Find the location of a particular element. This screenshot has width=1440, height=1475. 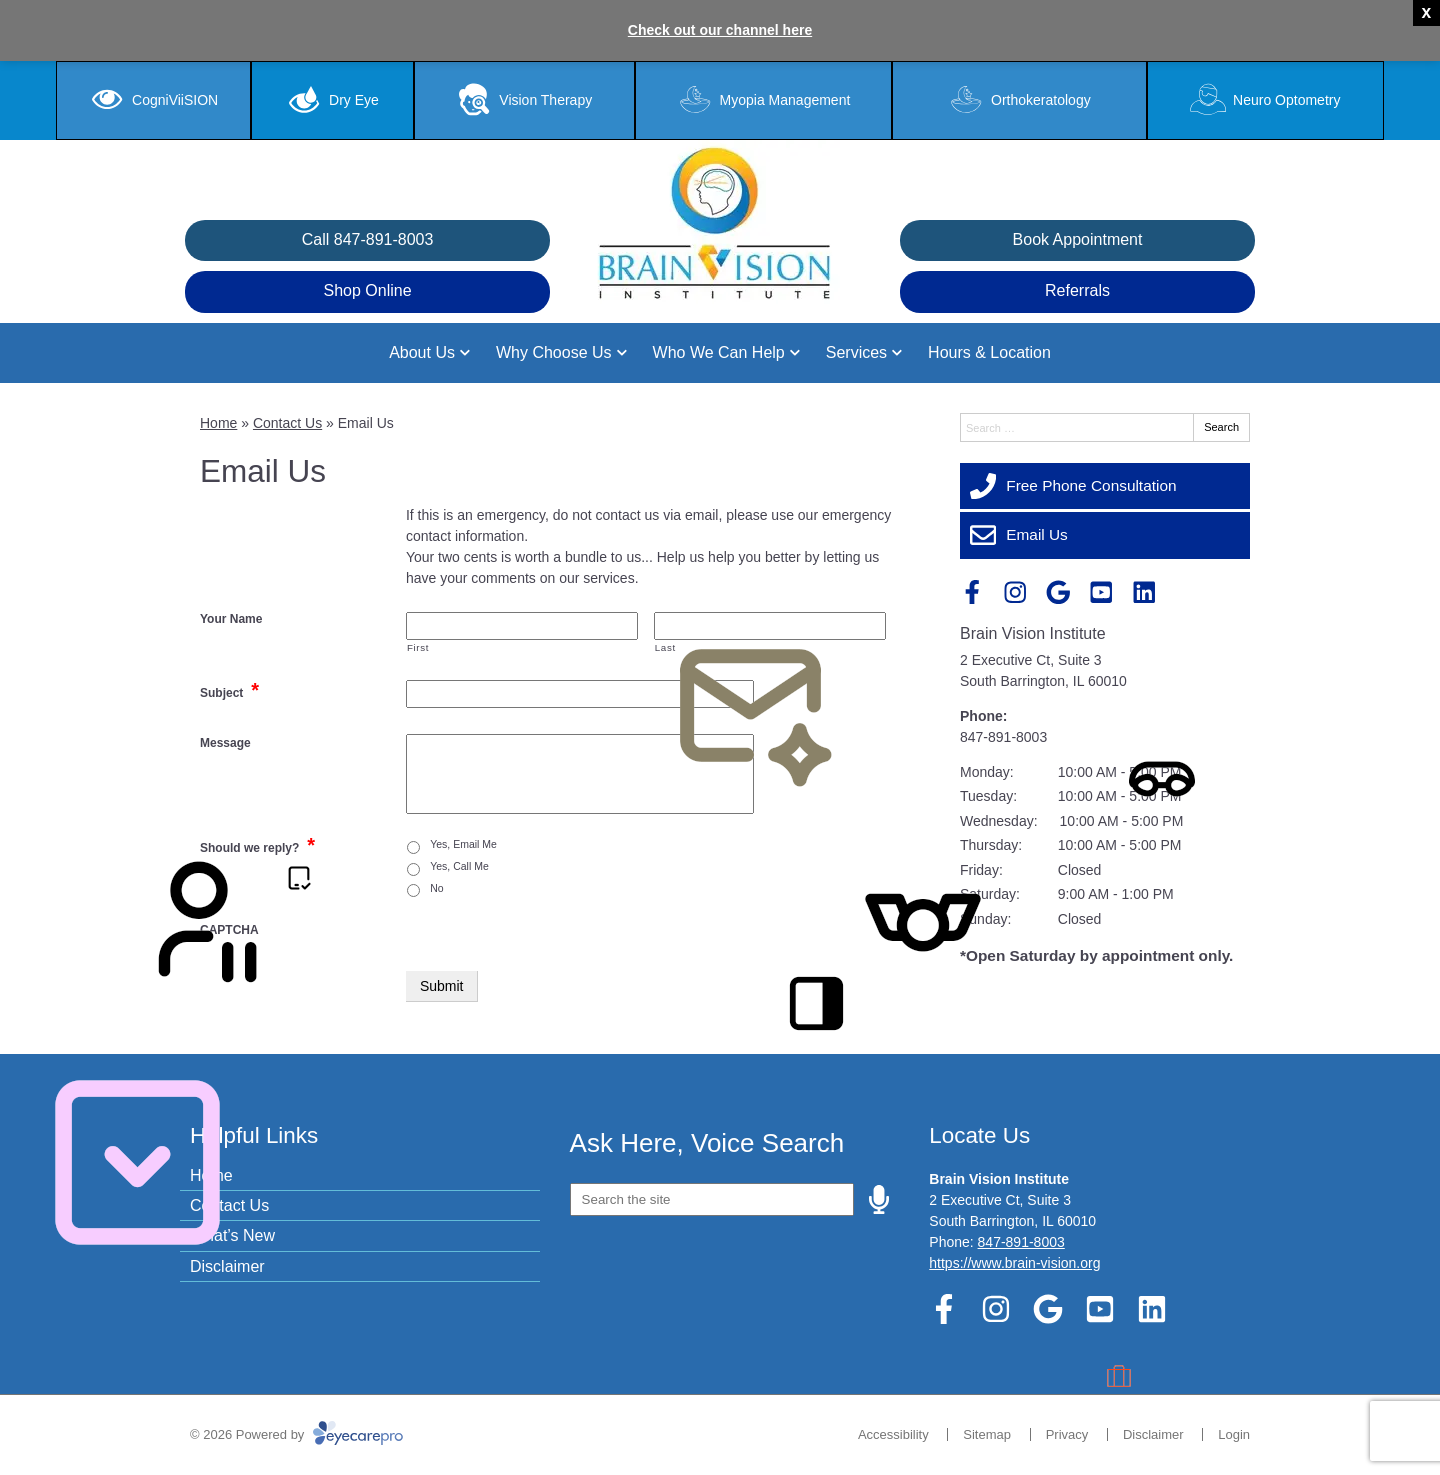

AI-powered email or smart compose feature is located at coordinates (750, 705).